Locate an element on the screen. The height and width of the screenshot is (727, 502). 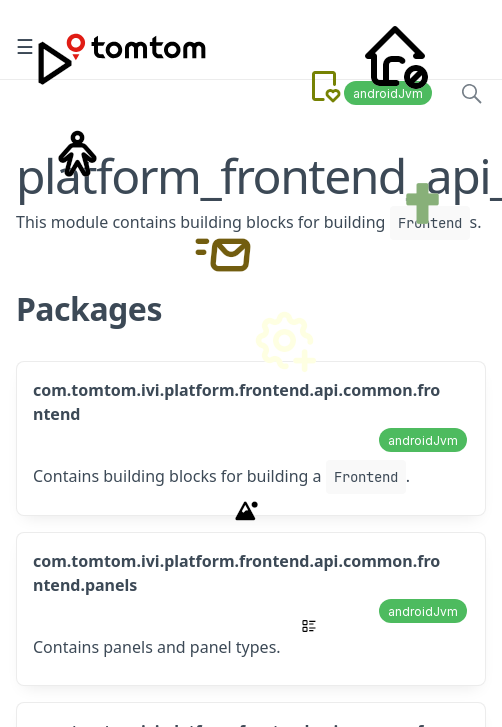
send message quickly is located at coordinates (223, 255).